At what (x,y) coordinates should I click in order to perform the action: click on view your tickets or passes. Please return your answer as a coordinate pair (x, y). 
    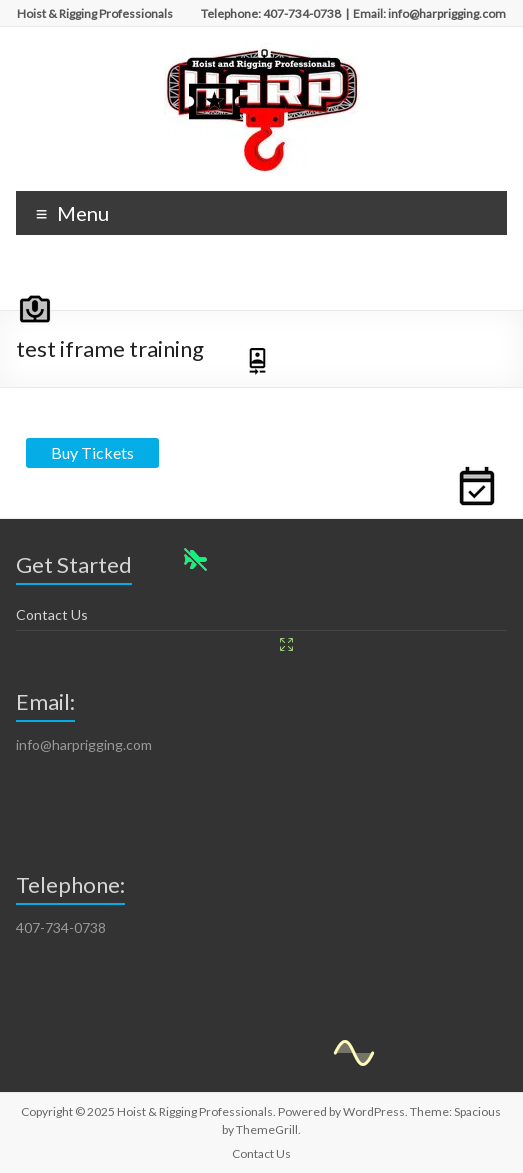
    Looking at the image, I should click on (214, 101).